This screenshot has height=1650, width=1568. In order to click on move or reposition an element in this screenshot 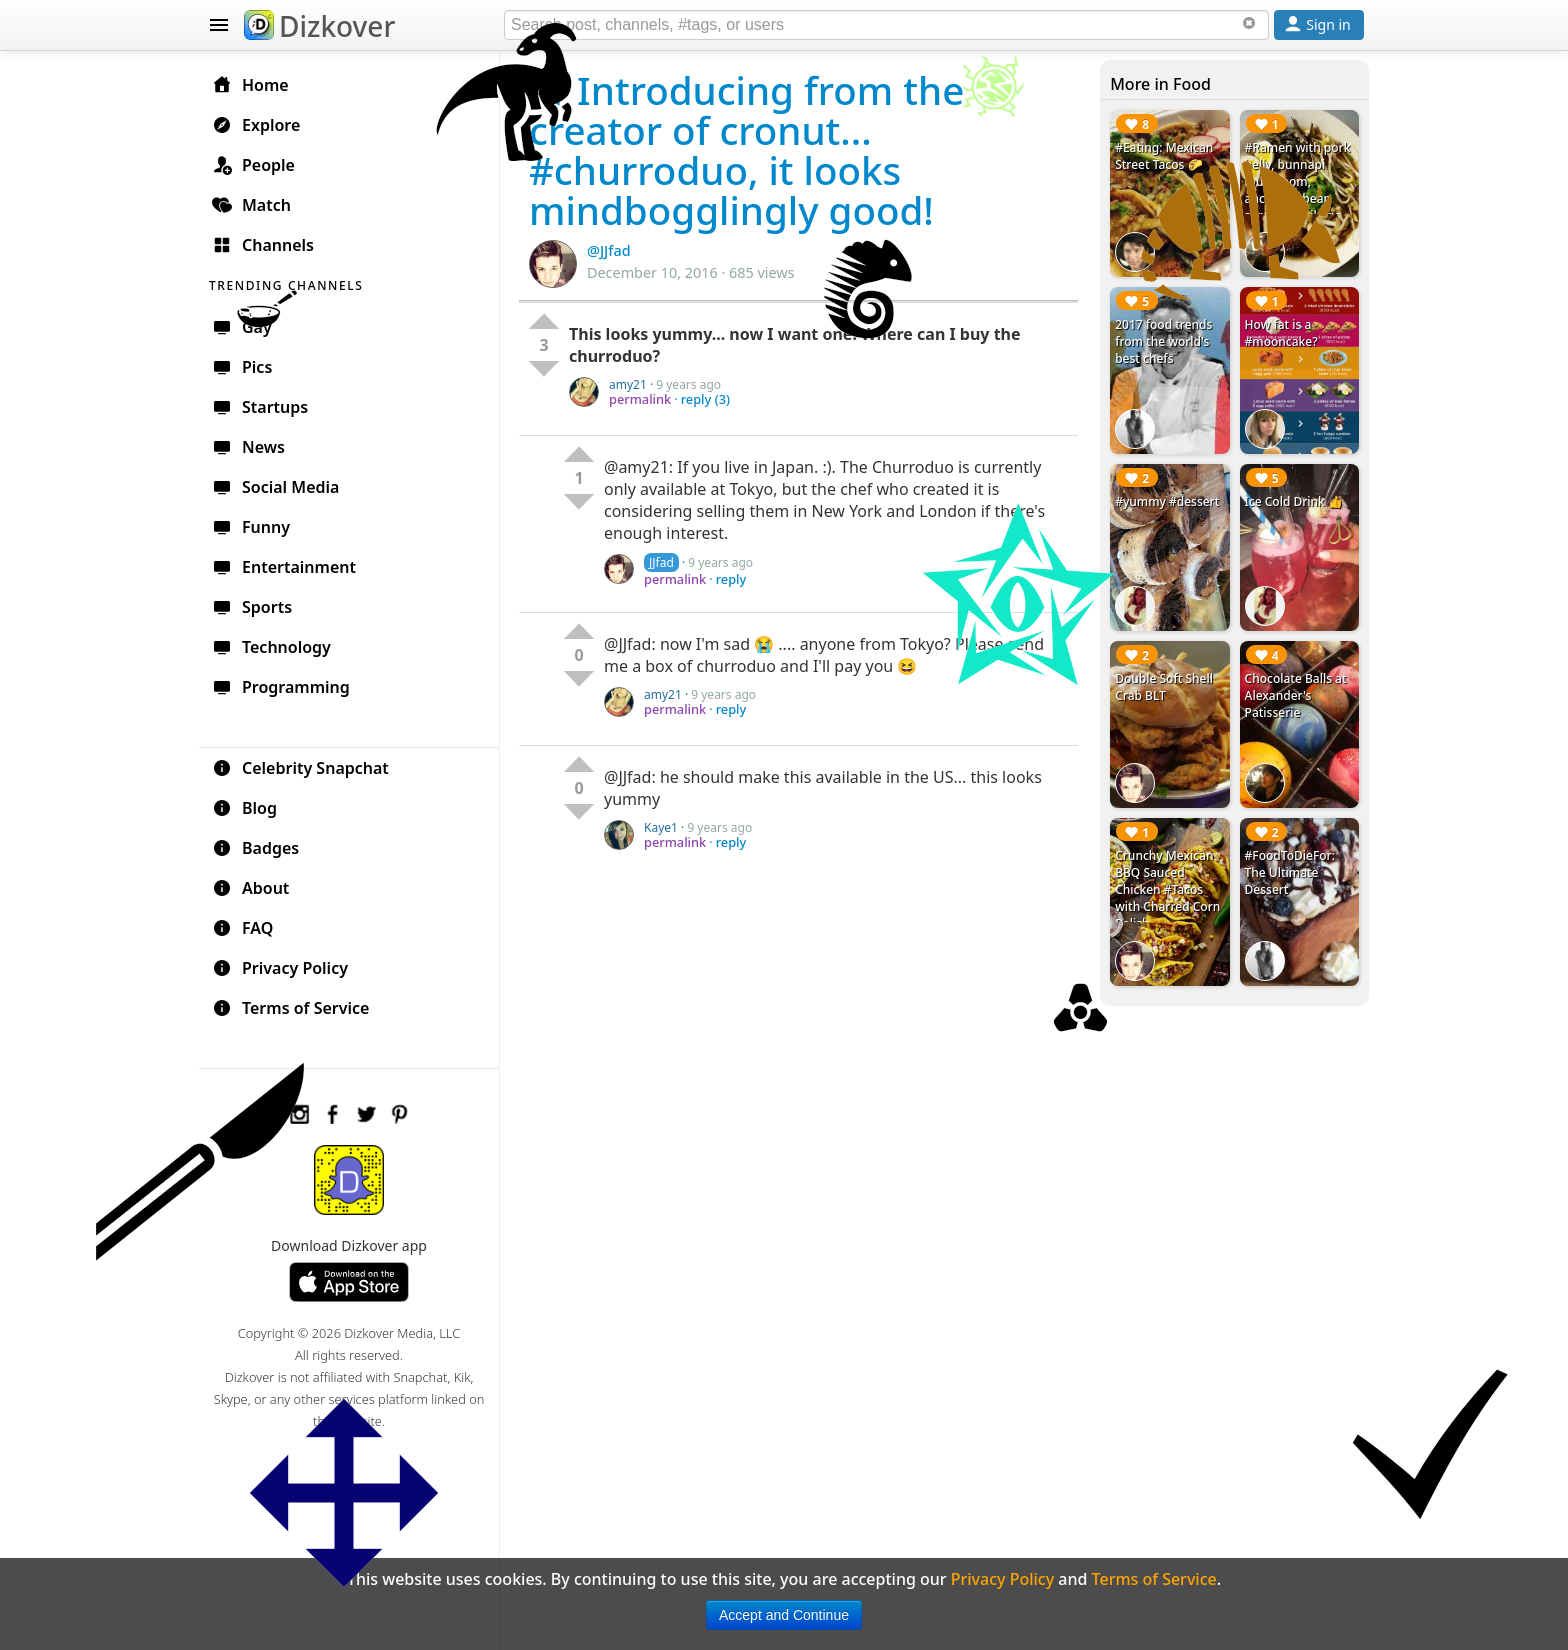, I will do `click(344, 1493)`.